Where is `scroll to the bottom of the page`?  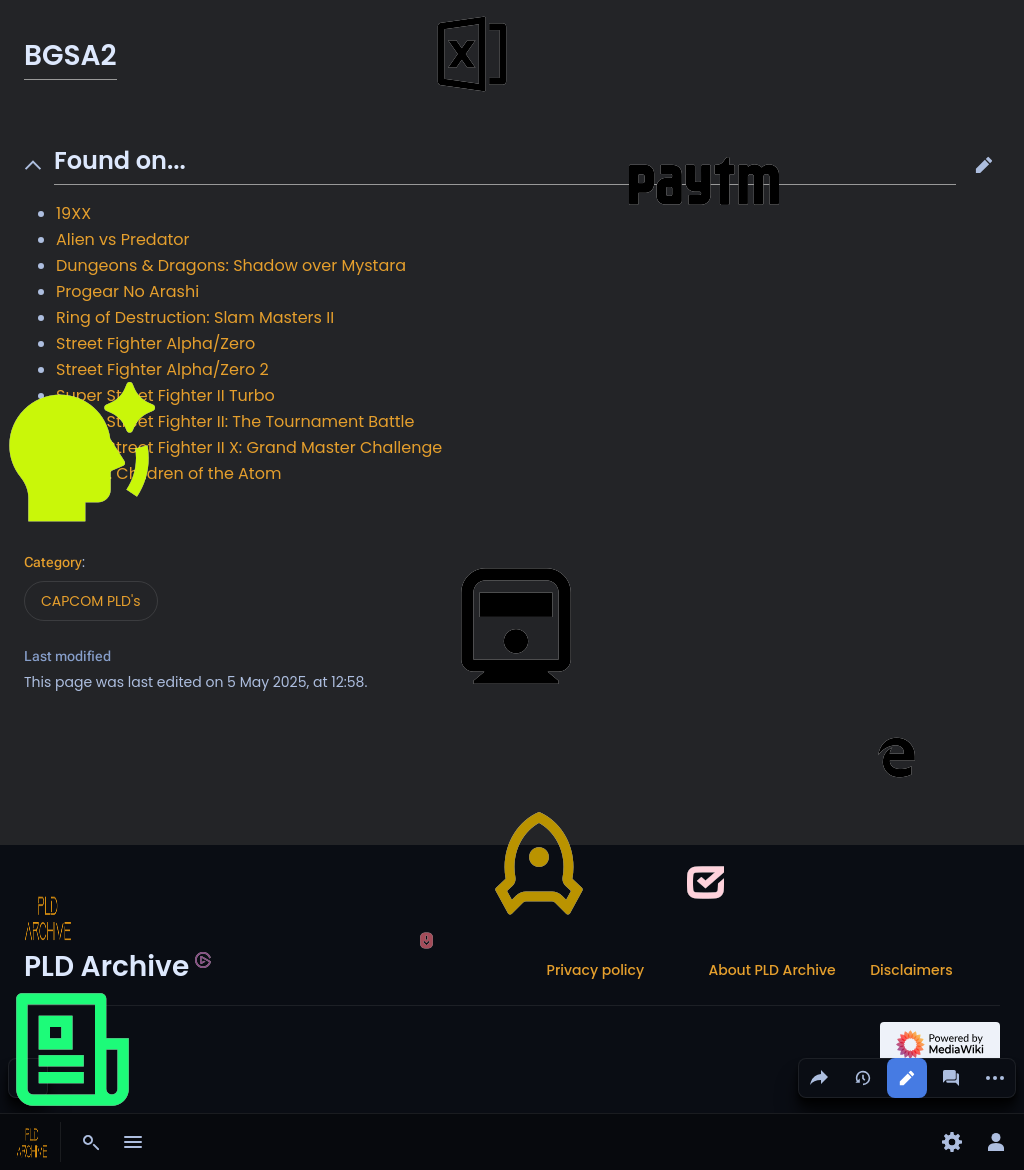
scroll to the bottom of the page is located at coordinates (426, 940).